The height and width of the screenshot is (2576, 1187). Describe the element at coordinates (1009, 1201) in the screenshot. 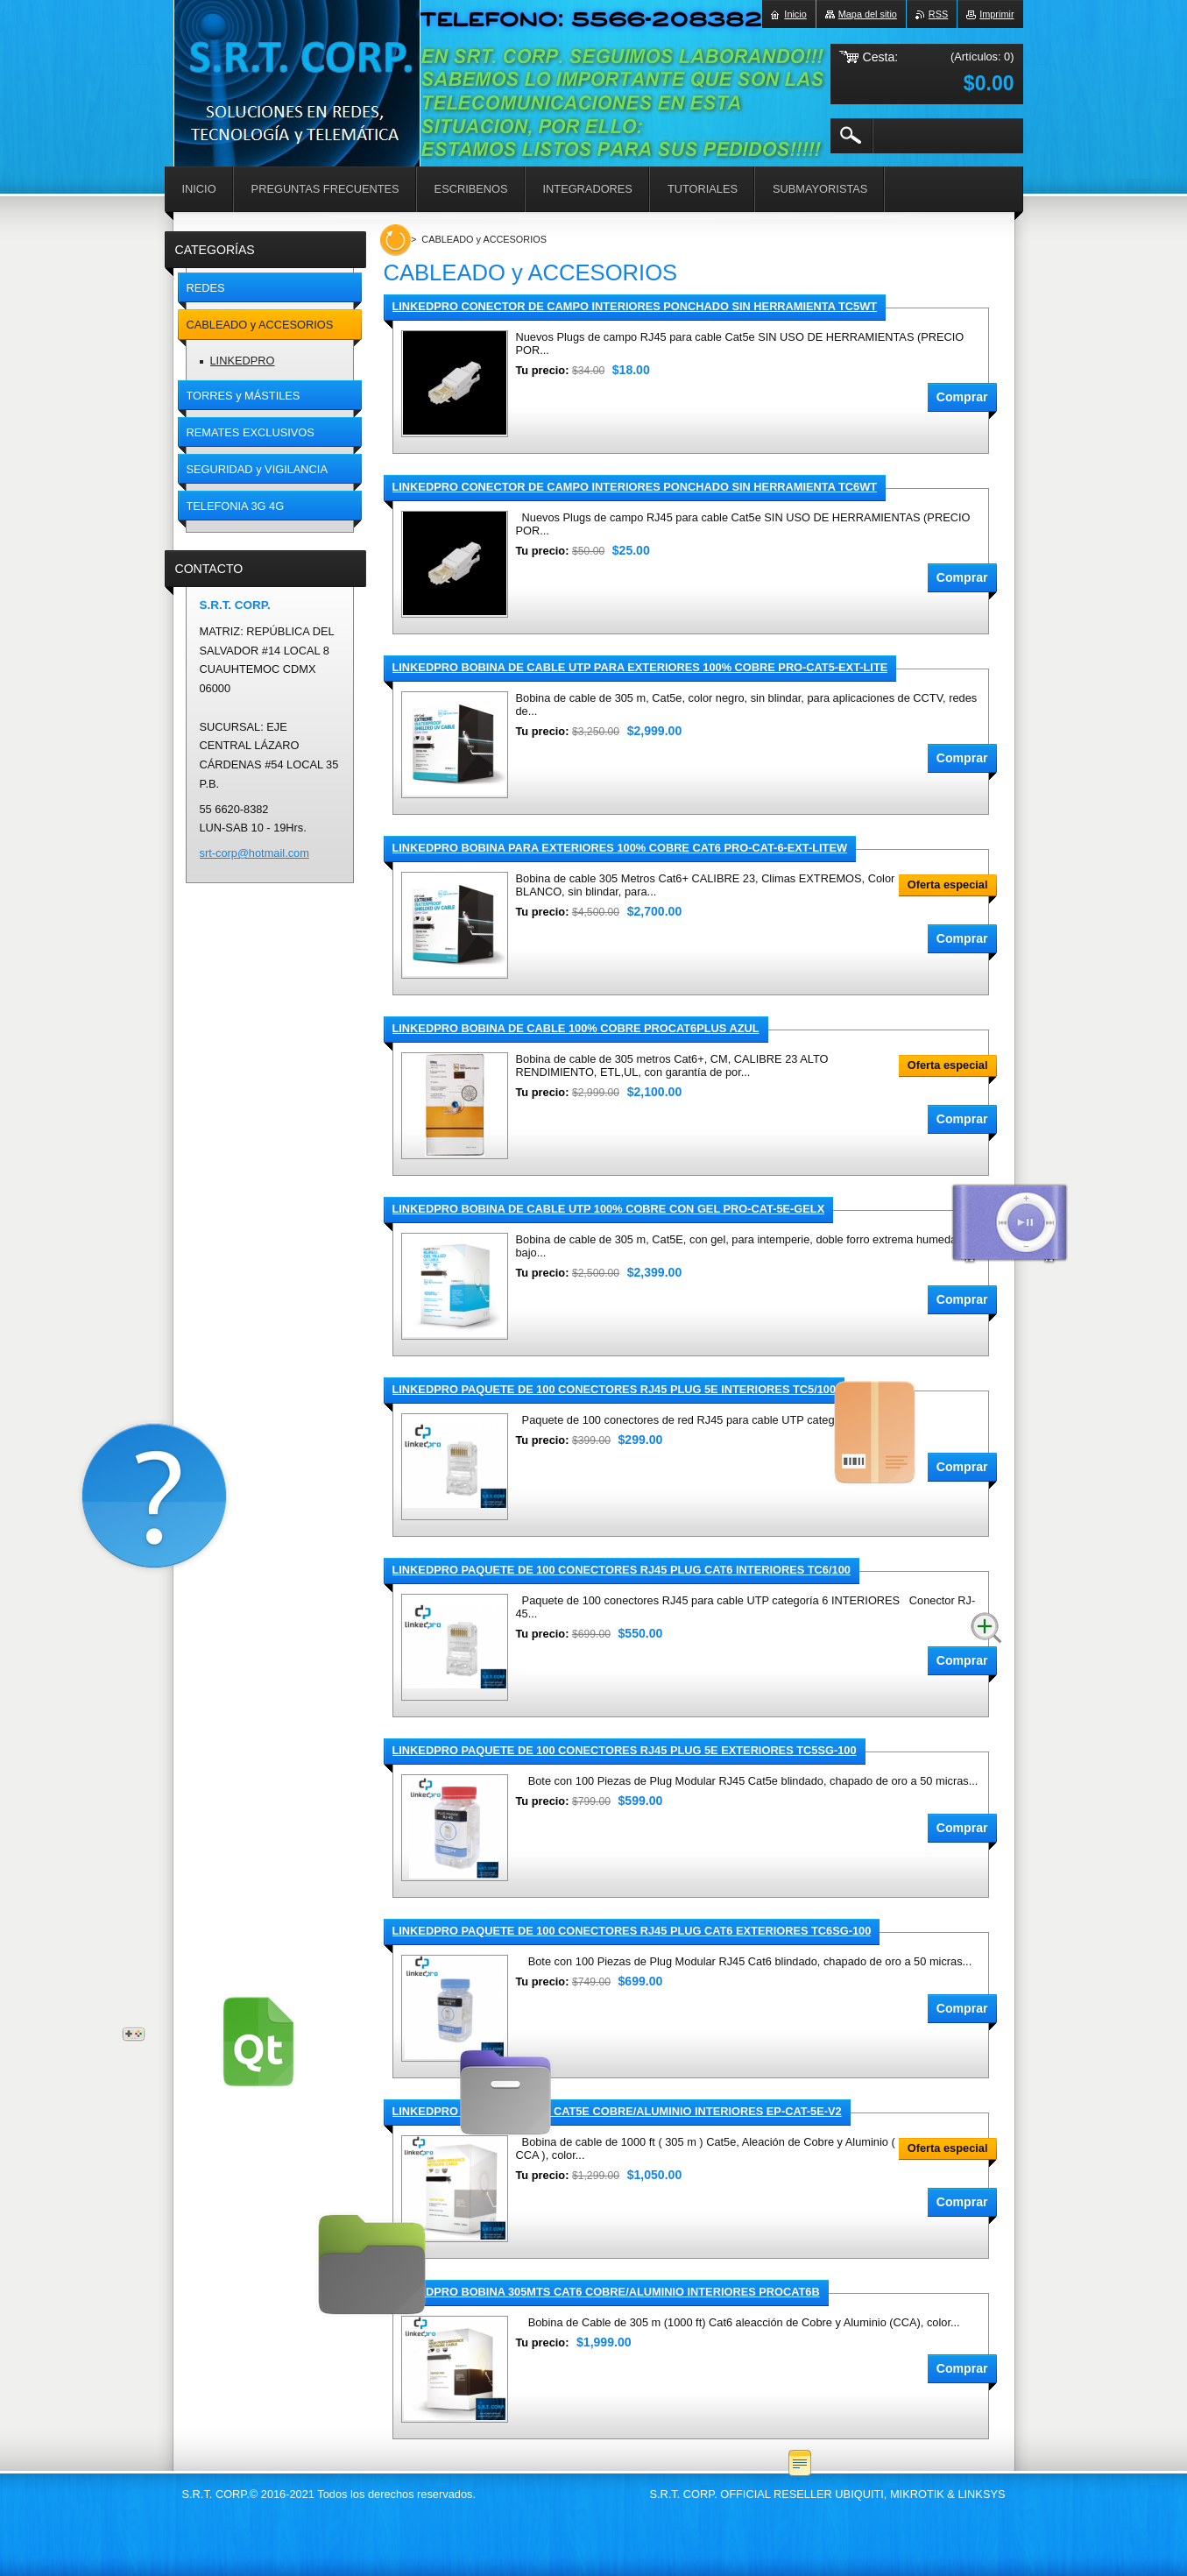

I see `iPod shuffle device connected` at that location.